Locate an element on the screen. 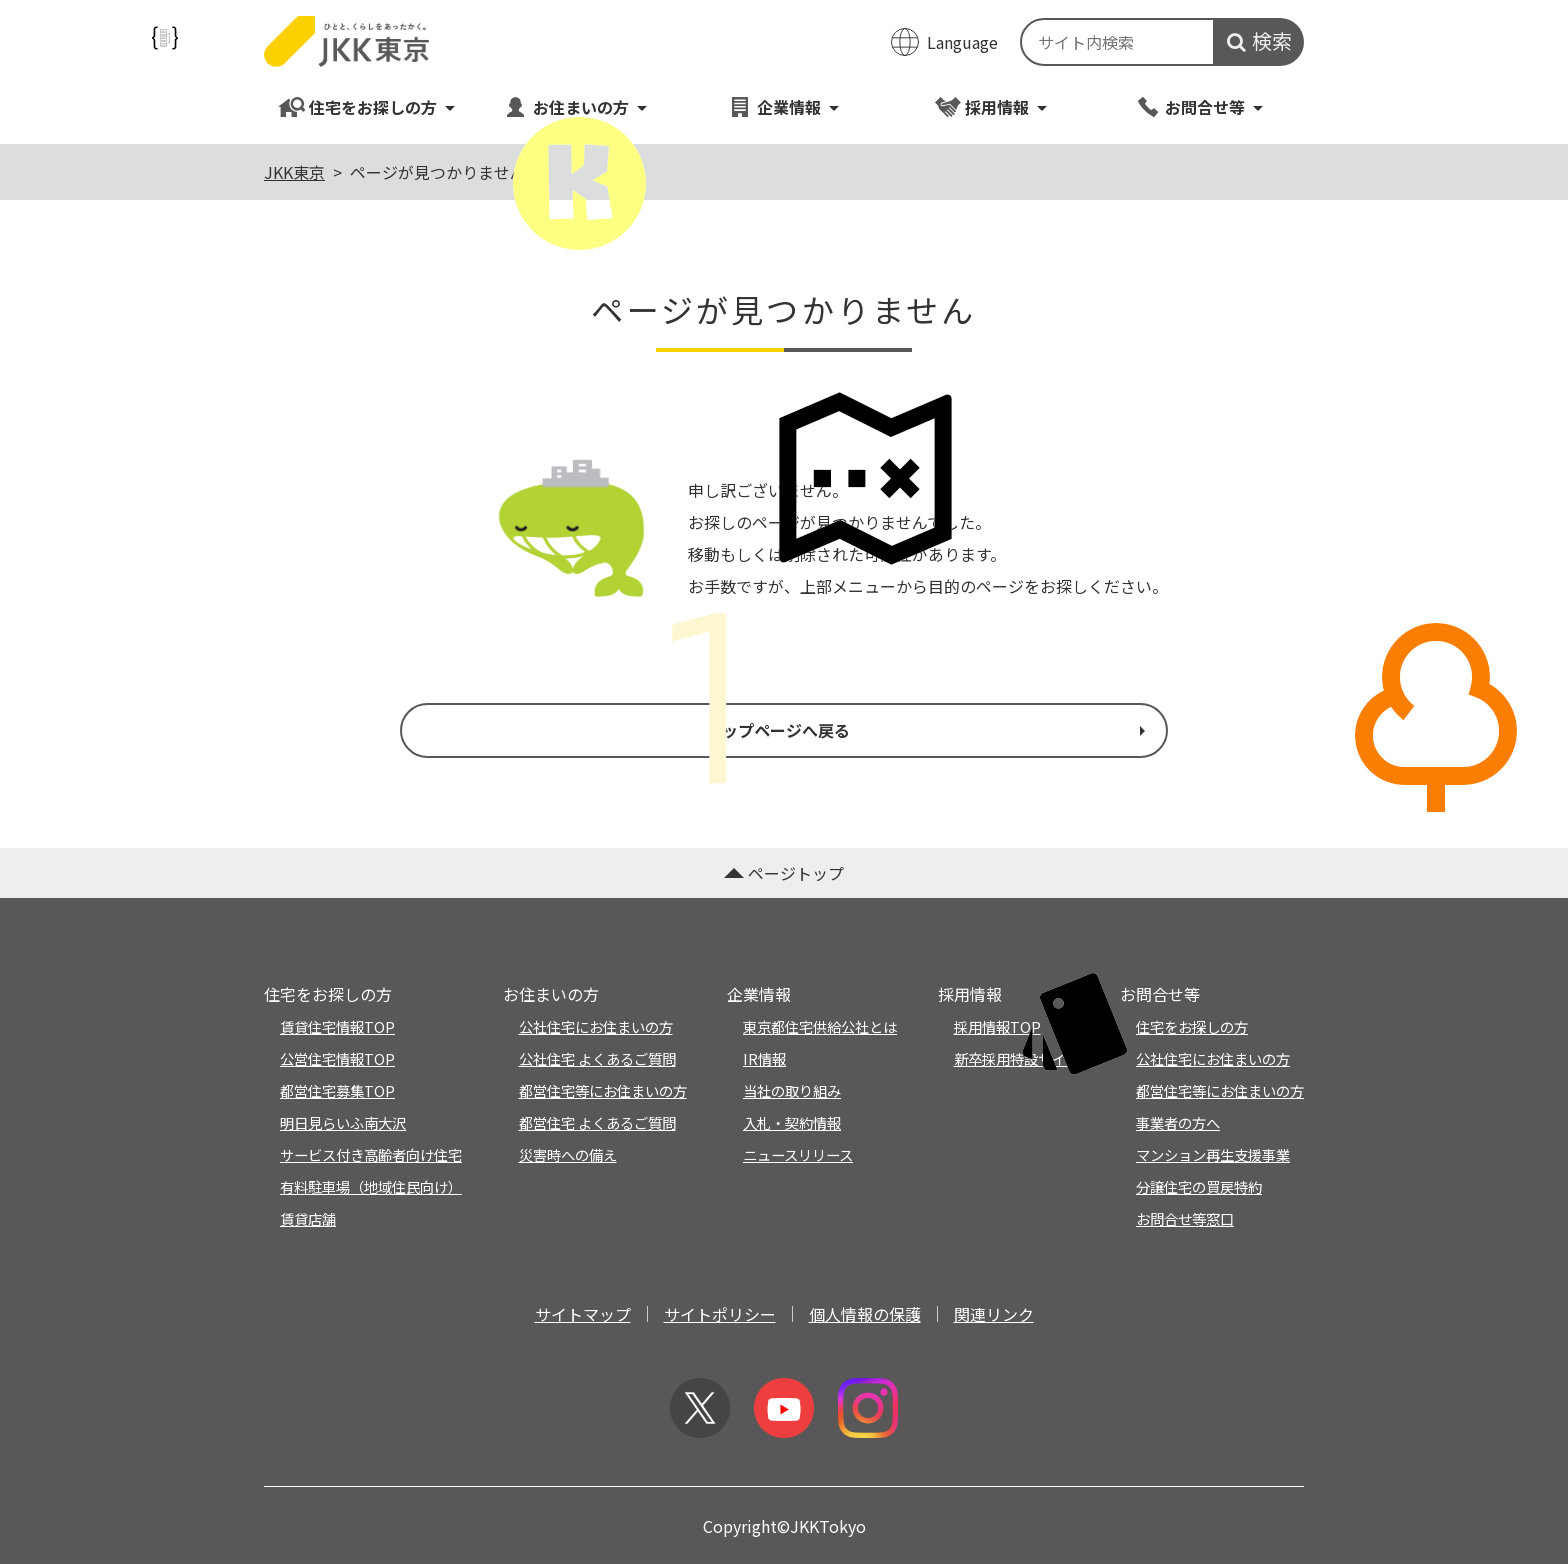  view treasure map or hidden location is located at coordinates (865, 478).